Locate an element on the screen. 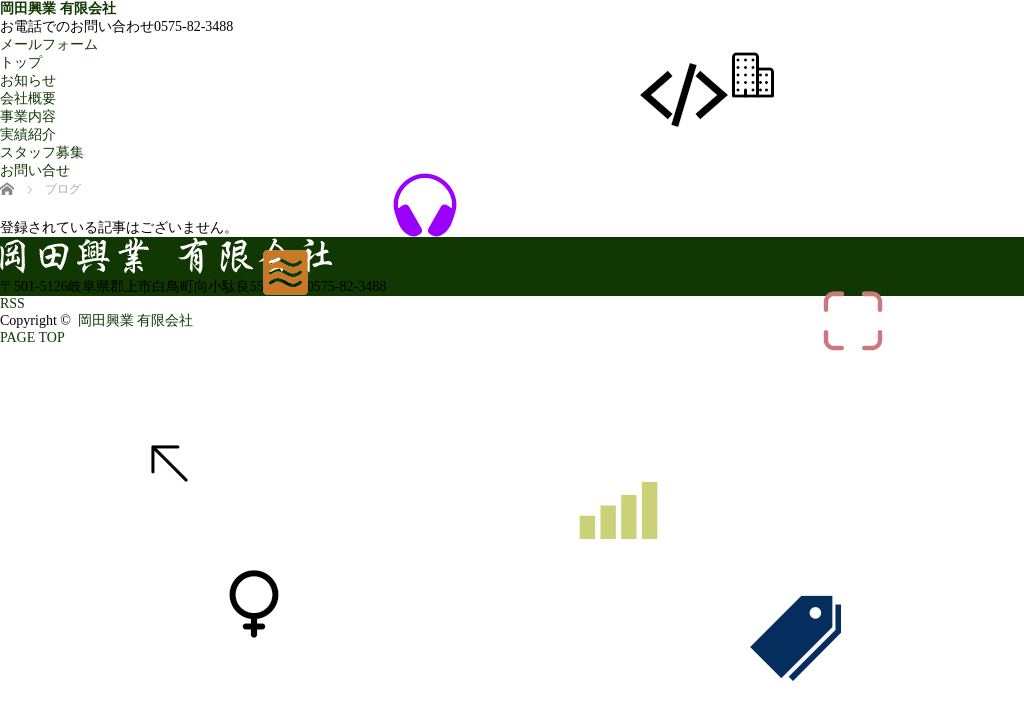  contact customer support is located at coordinates (425, 205).